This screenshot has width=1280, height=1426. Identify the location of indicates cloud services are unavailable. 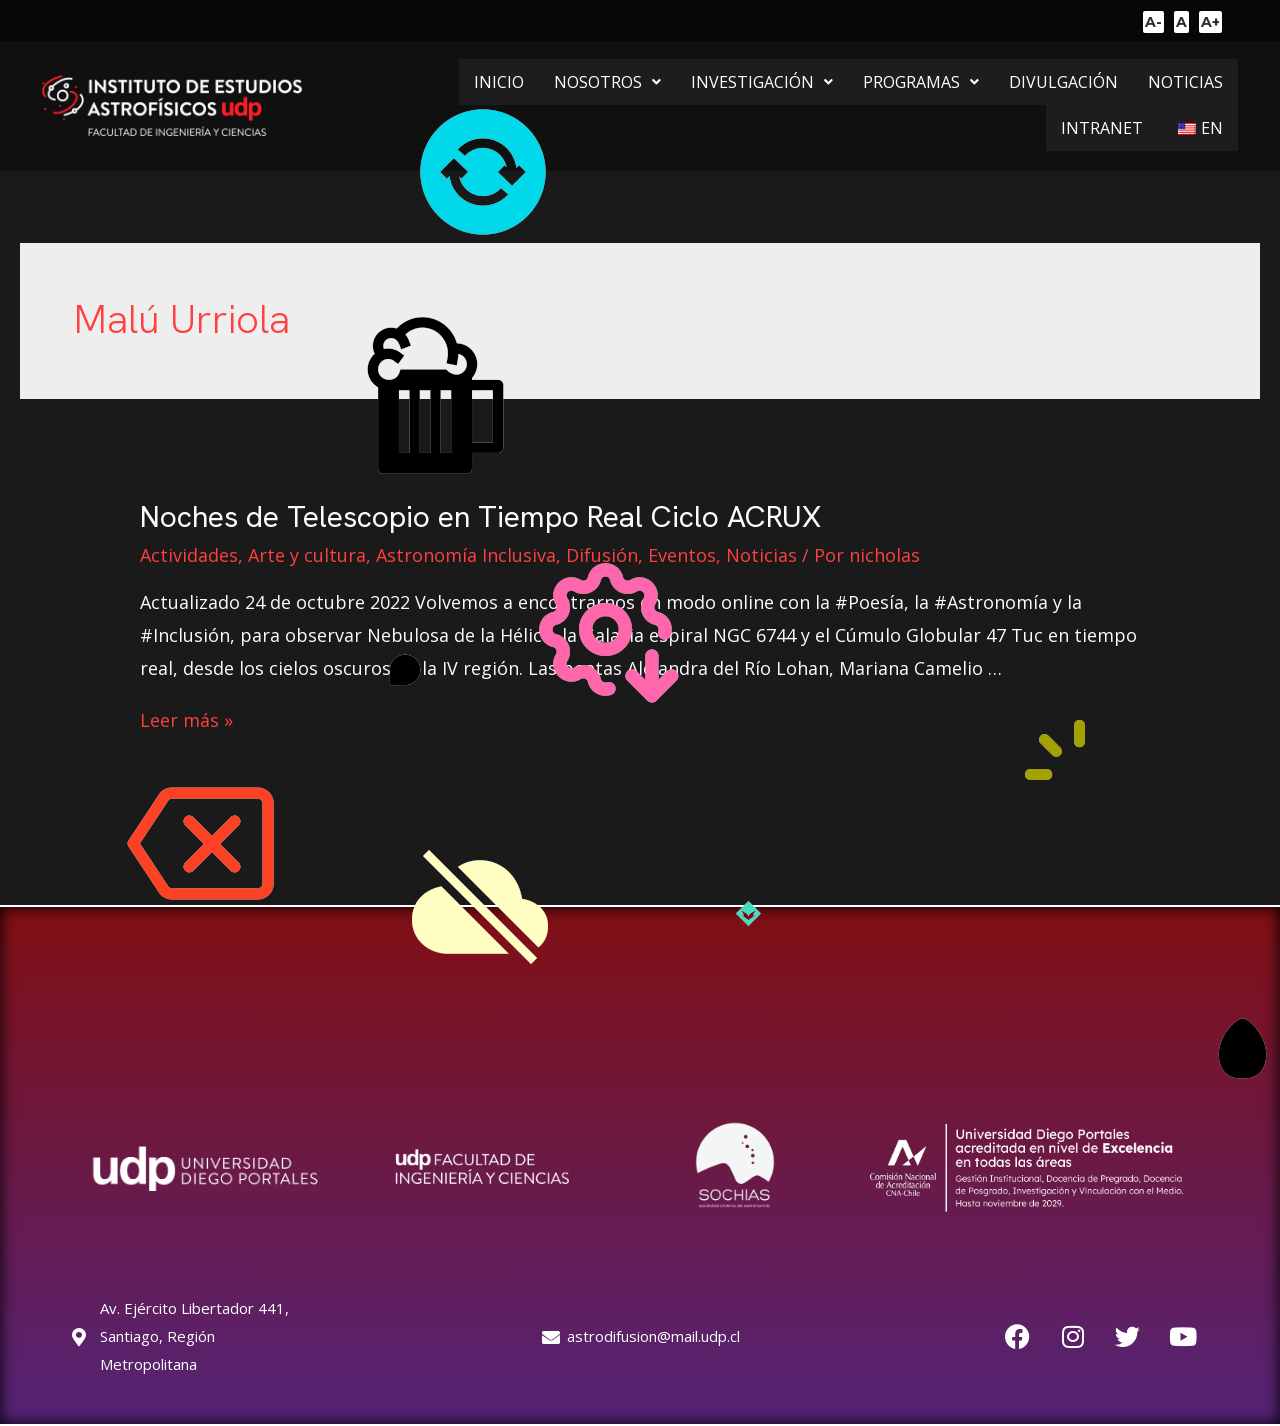
(480, 907).